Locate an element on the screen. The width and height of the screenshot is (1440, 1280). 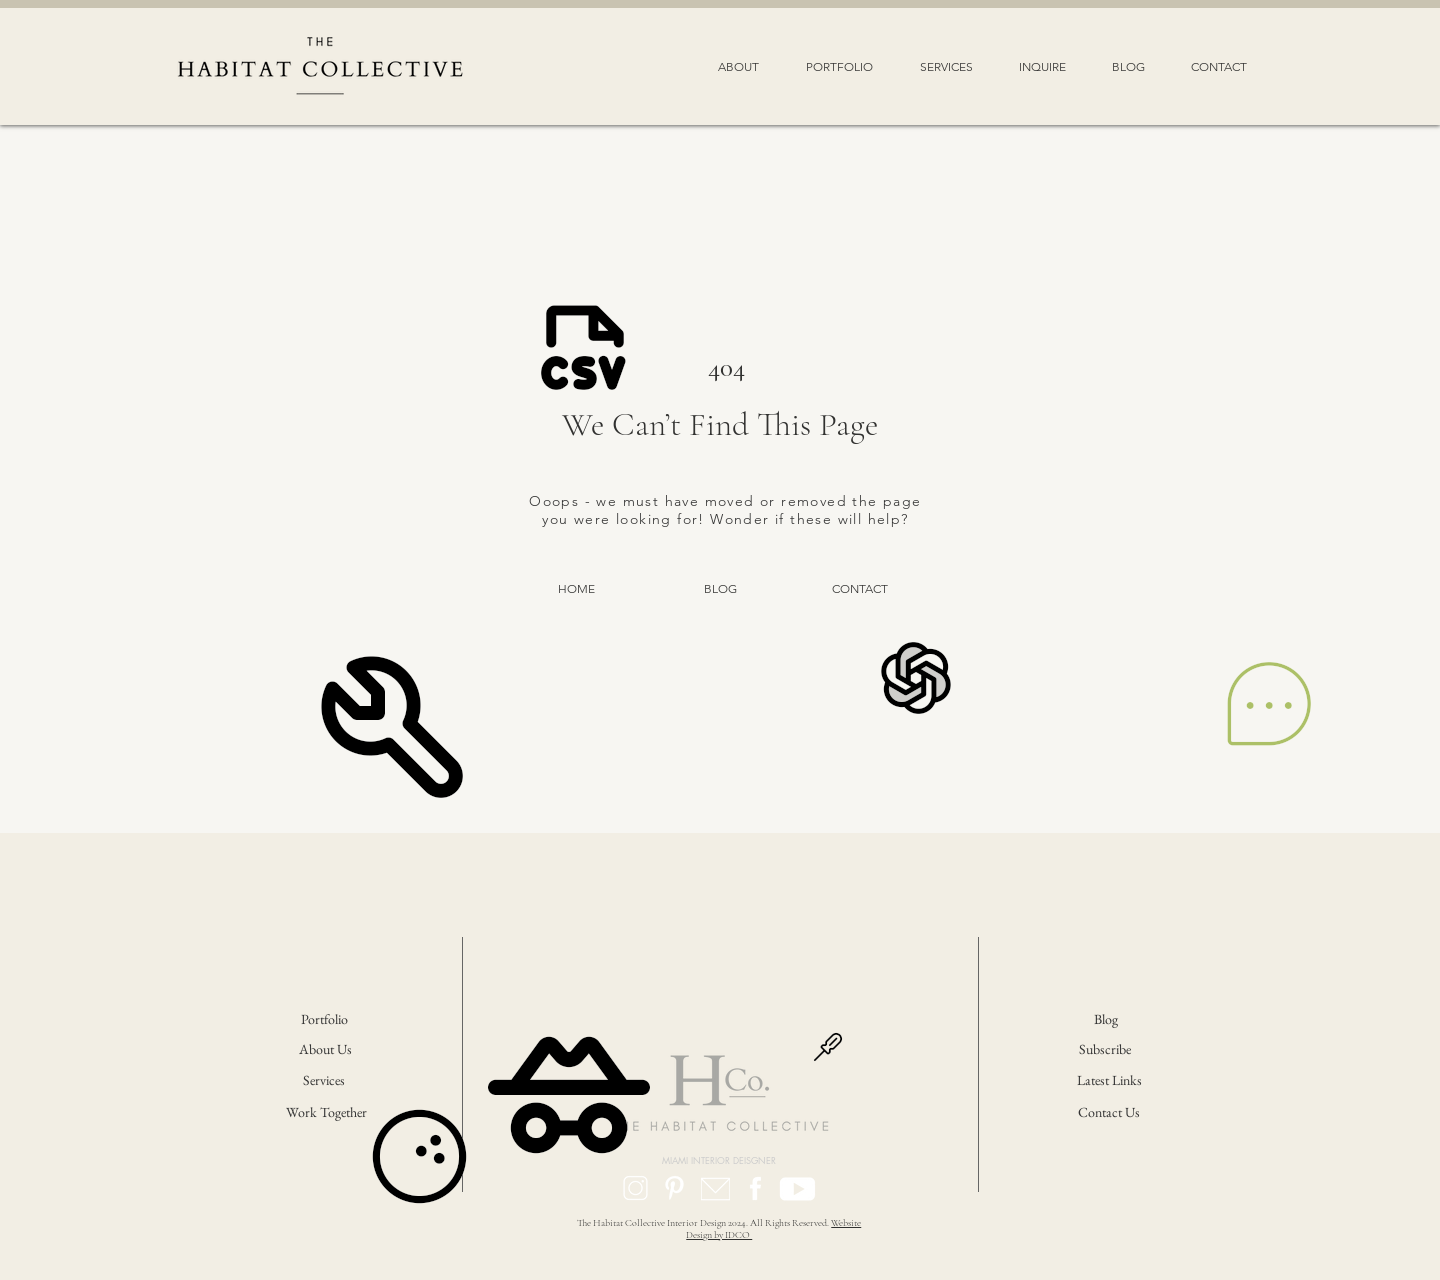
open or view a CSV file is located at coordinates (585, 351).